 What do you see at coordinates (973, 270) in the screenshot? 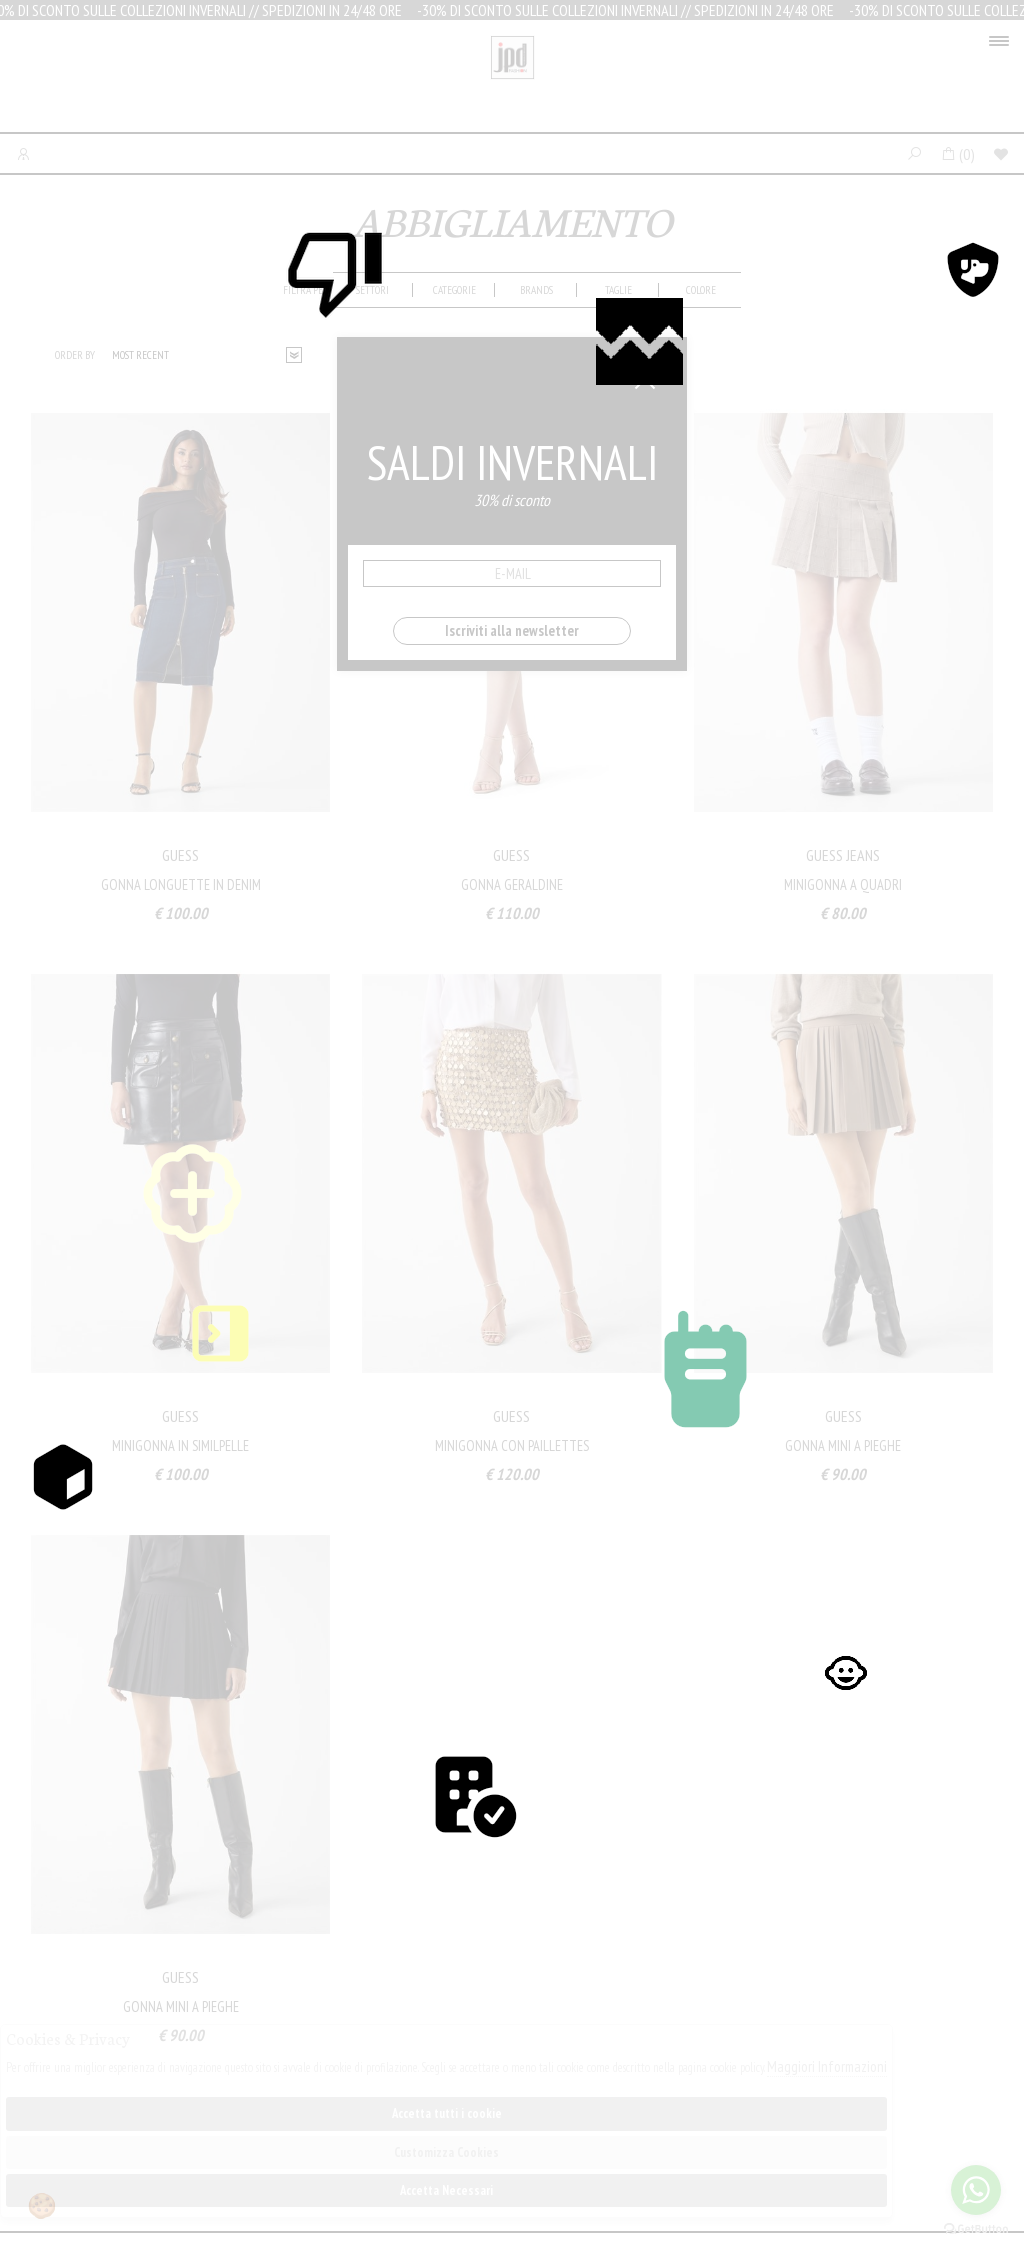
I see `access pet protection or insurance services` at bounding box center [973, 270].